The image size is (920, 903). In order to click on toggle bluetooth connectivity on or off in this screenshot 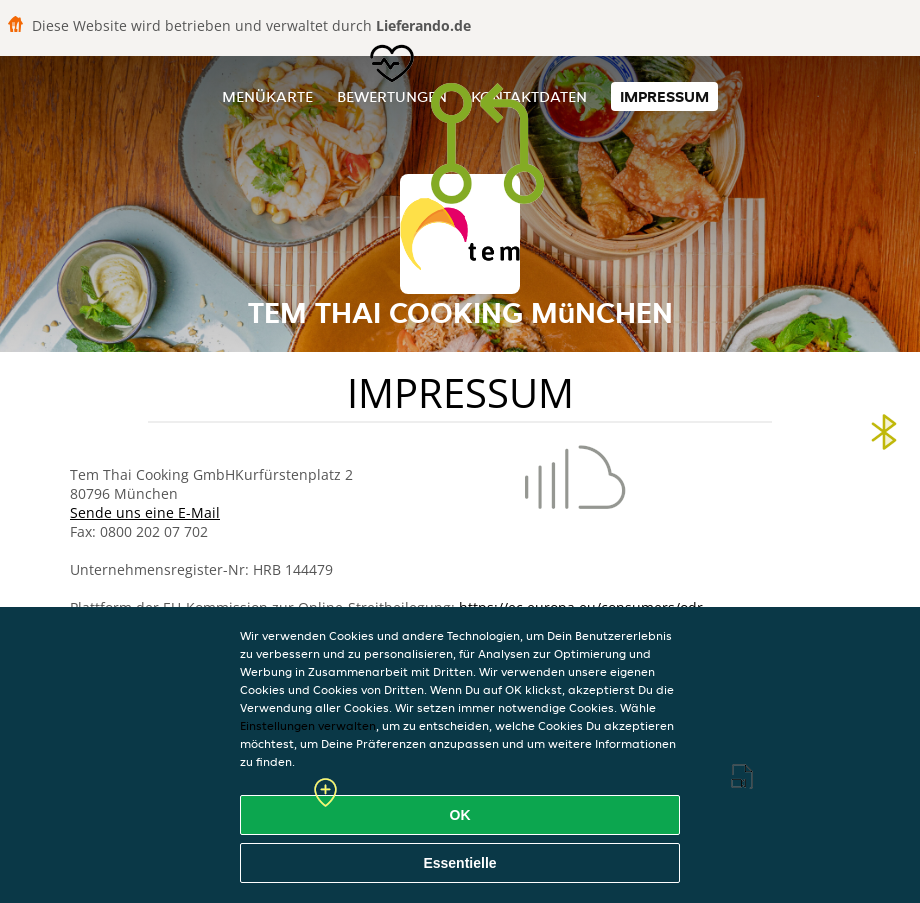, I will do `click(884, 432)`.